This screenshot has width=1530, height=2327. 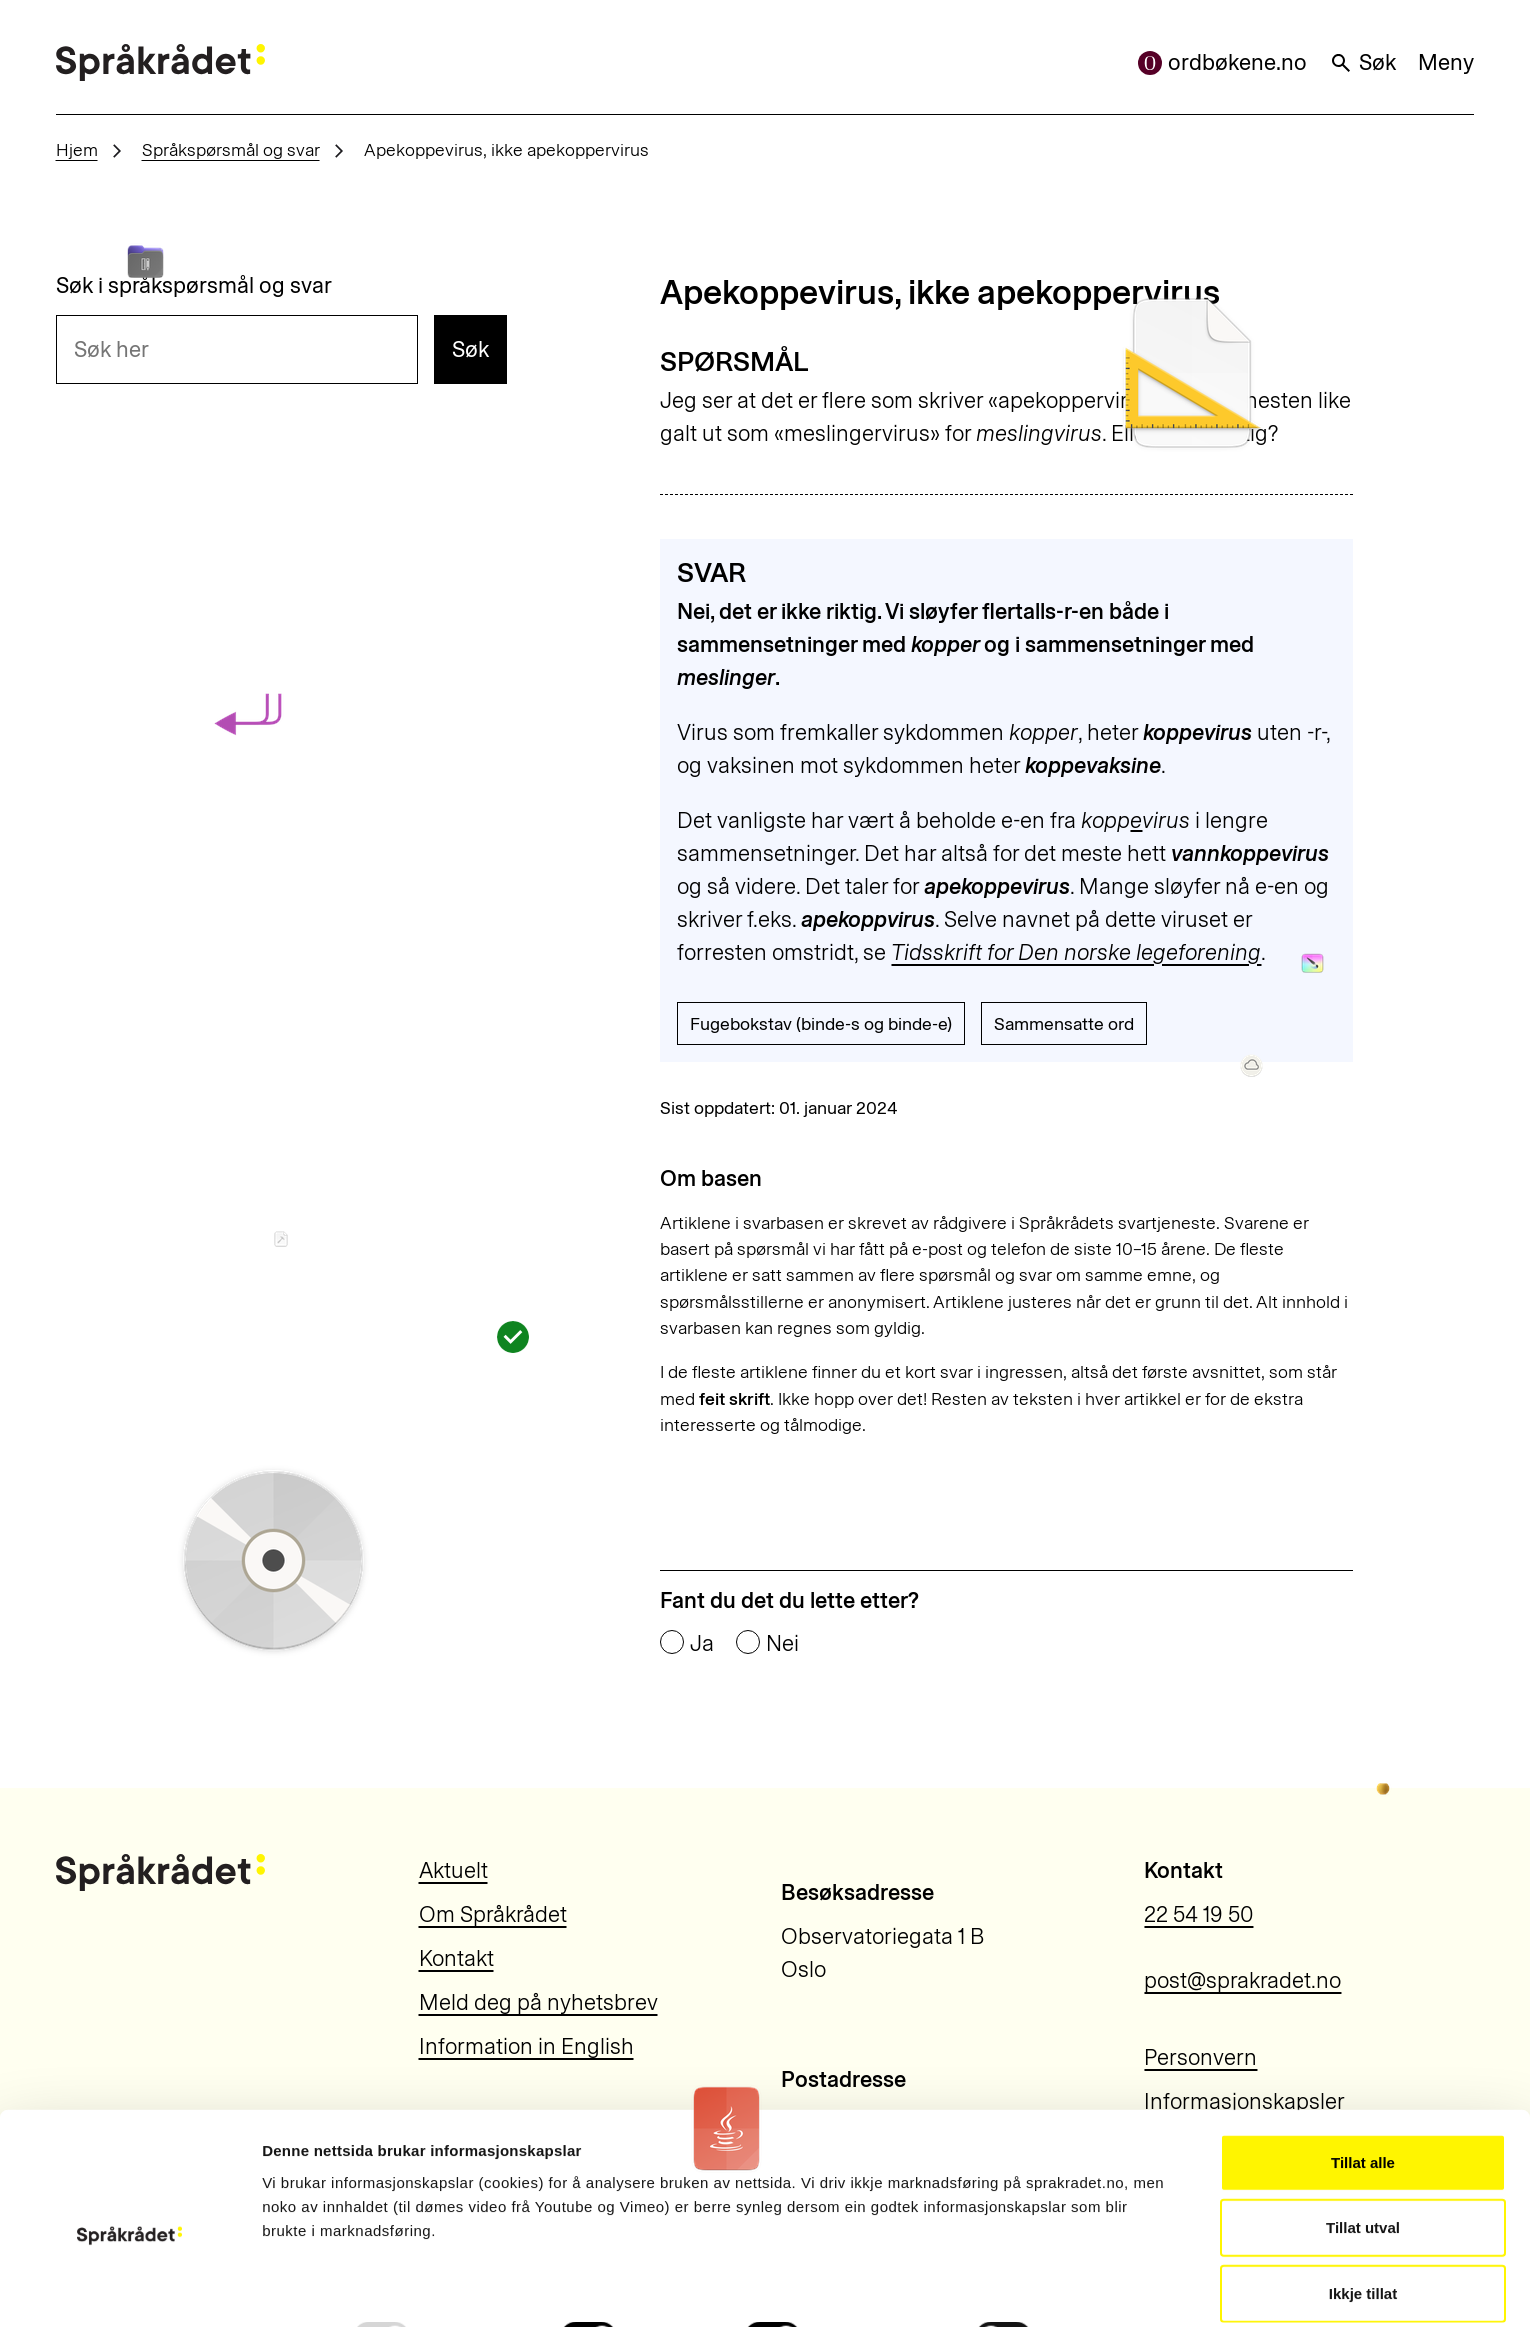 What do you see at coordinates (145, 261) in the screenshot?
I see `access your templates folder` at bounding box center [145, 261].